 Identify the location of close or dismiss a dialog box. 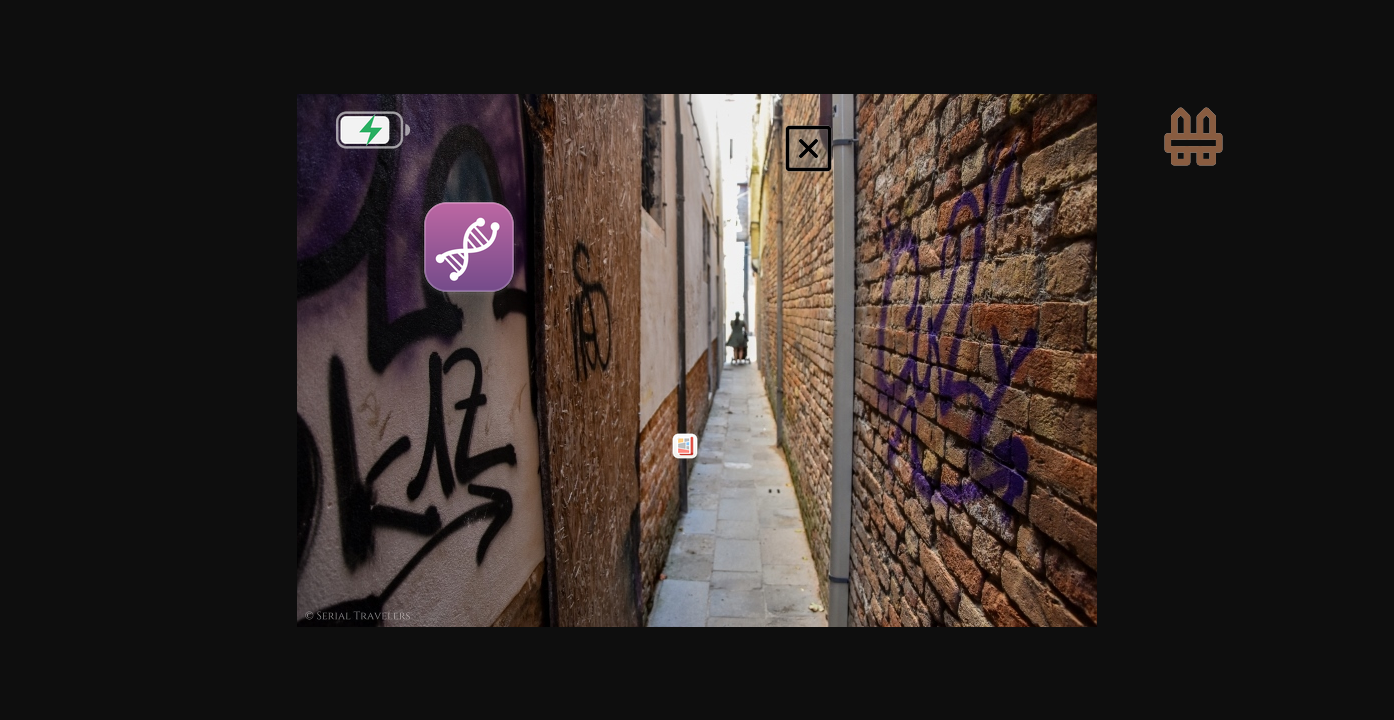
(808, 148).